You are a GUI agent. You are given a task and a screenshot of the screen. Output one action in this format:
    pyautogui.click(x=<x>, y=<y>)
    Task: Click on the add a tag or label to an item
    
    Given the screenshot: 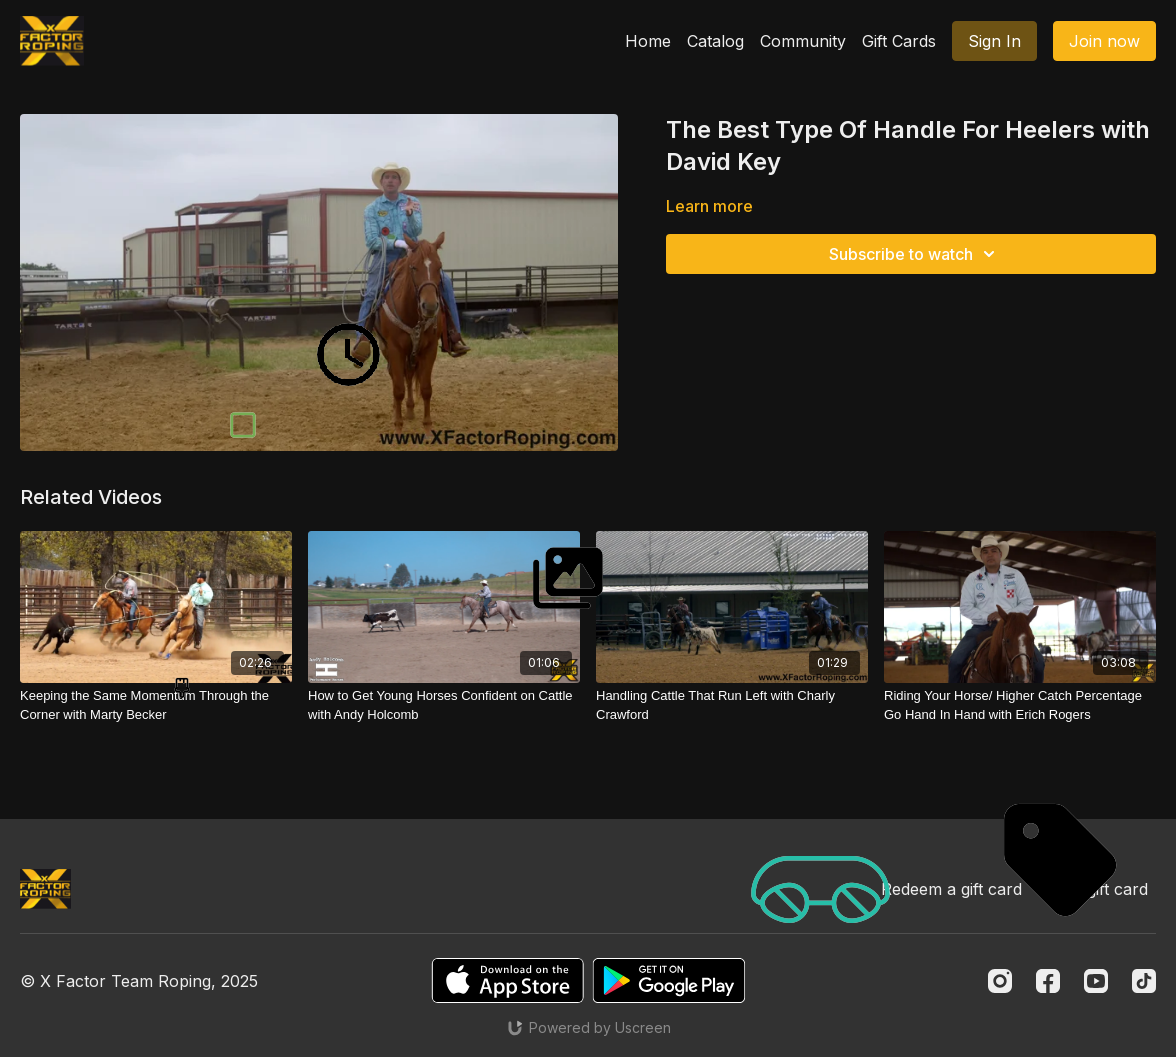 What is the action you would take?
    pyautogui.click(x=1057, y=857)
    